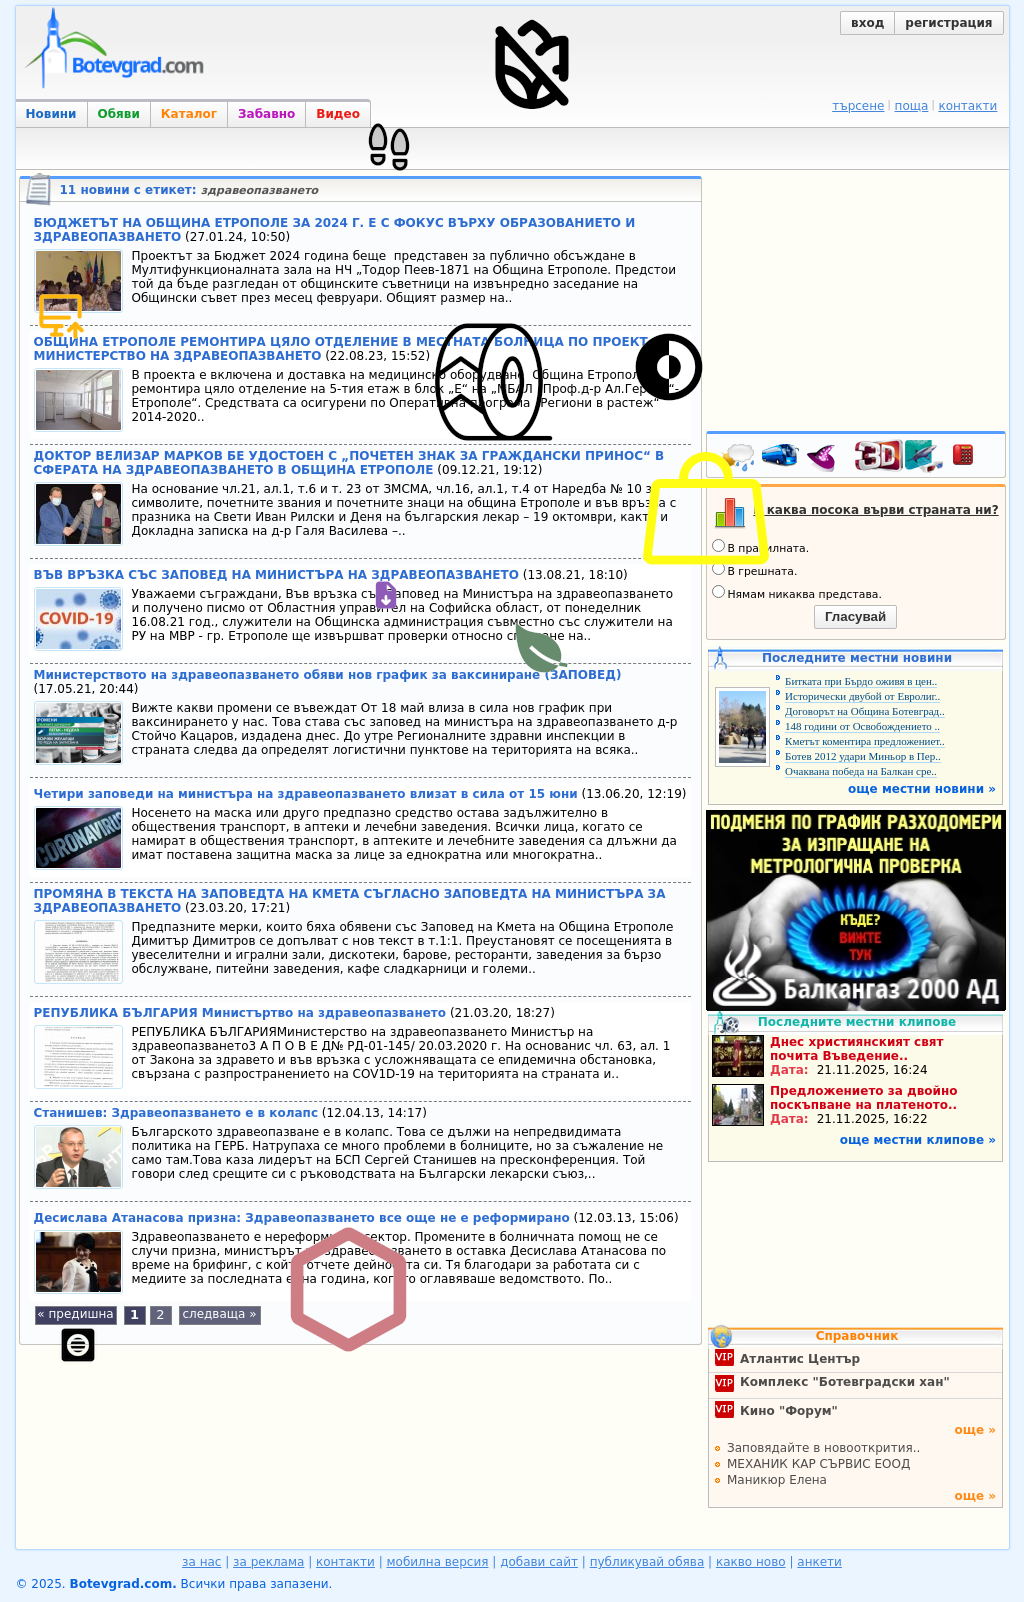 The height and width of the screenshot is (1602, 1024). Describe the element at coordinates (541, 648) in the screenshot. I see `indicates eco-friendly or sustainable option` at that location.